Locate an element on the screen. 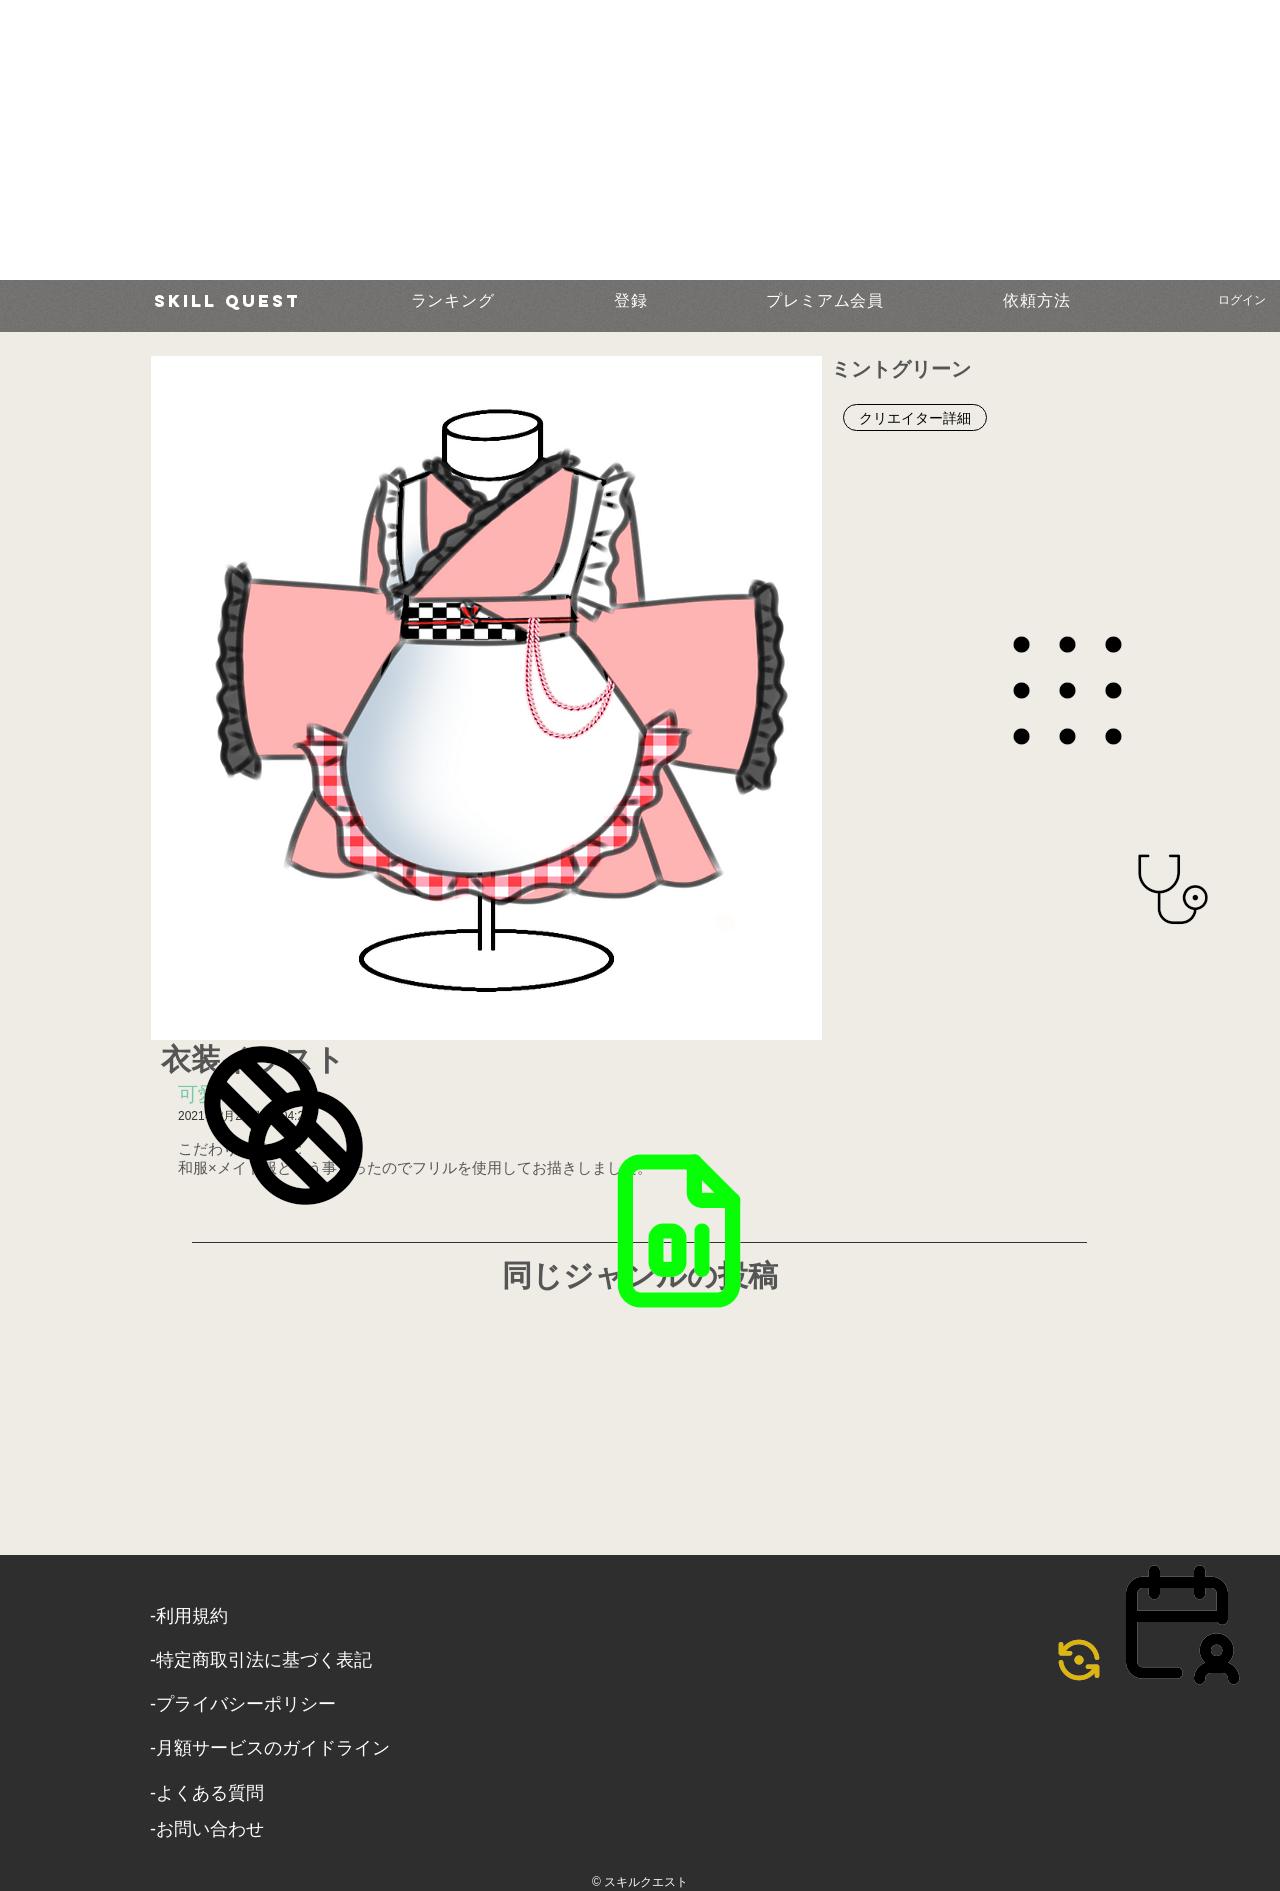 Image resolution: width=1280 pixels, height=1891 pixels. refresh or sync data is located at coordinates (1079, 1660).